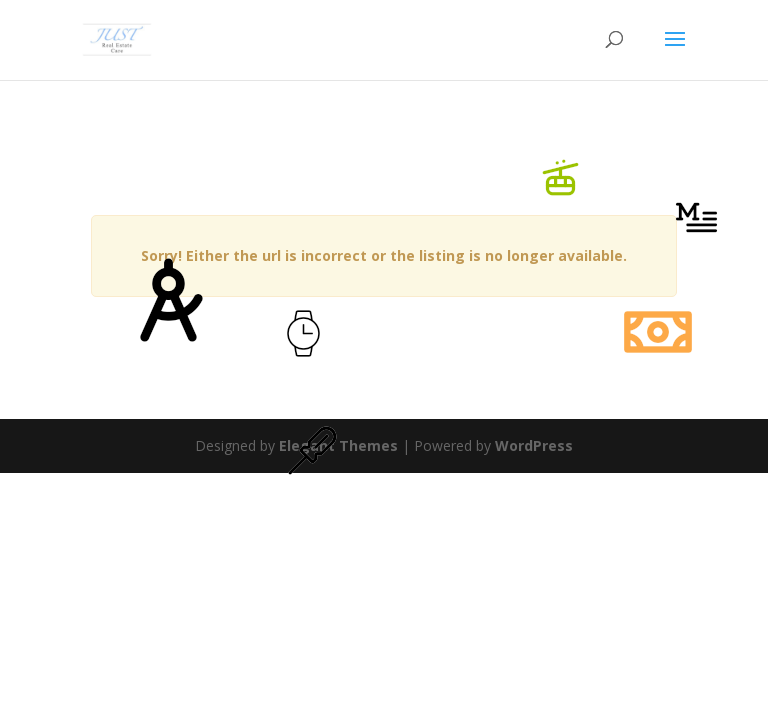 Image resolution: width=768 pixels, height=720 pixels. What do you see at coordinates (312, 450) in the screenshot?
I see `access settings or configuration options` at bounding box center [312, 450].